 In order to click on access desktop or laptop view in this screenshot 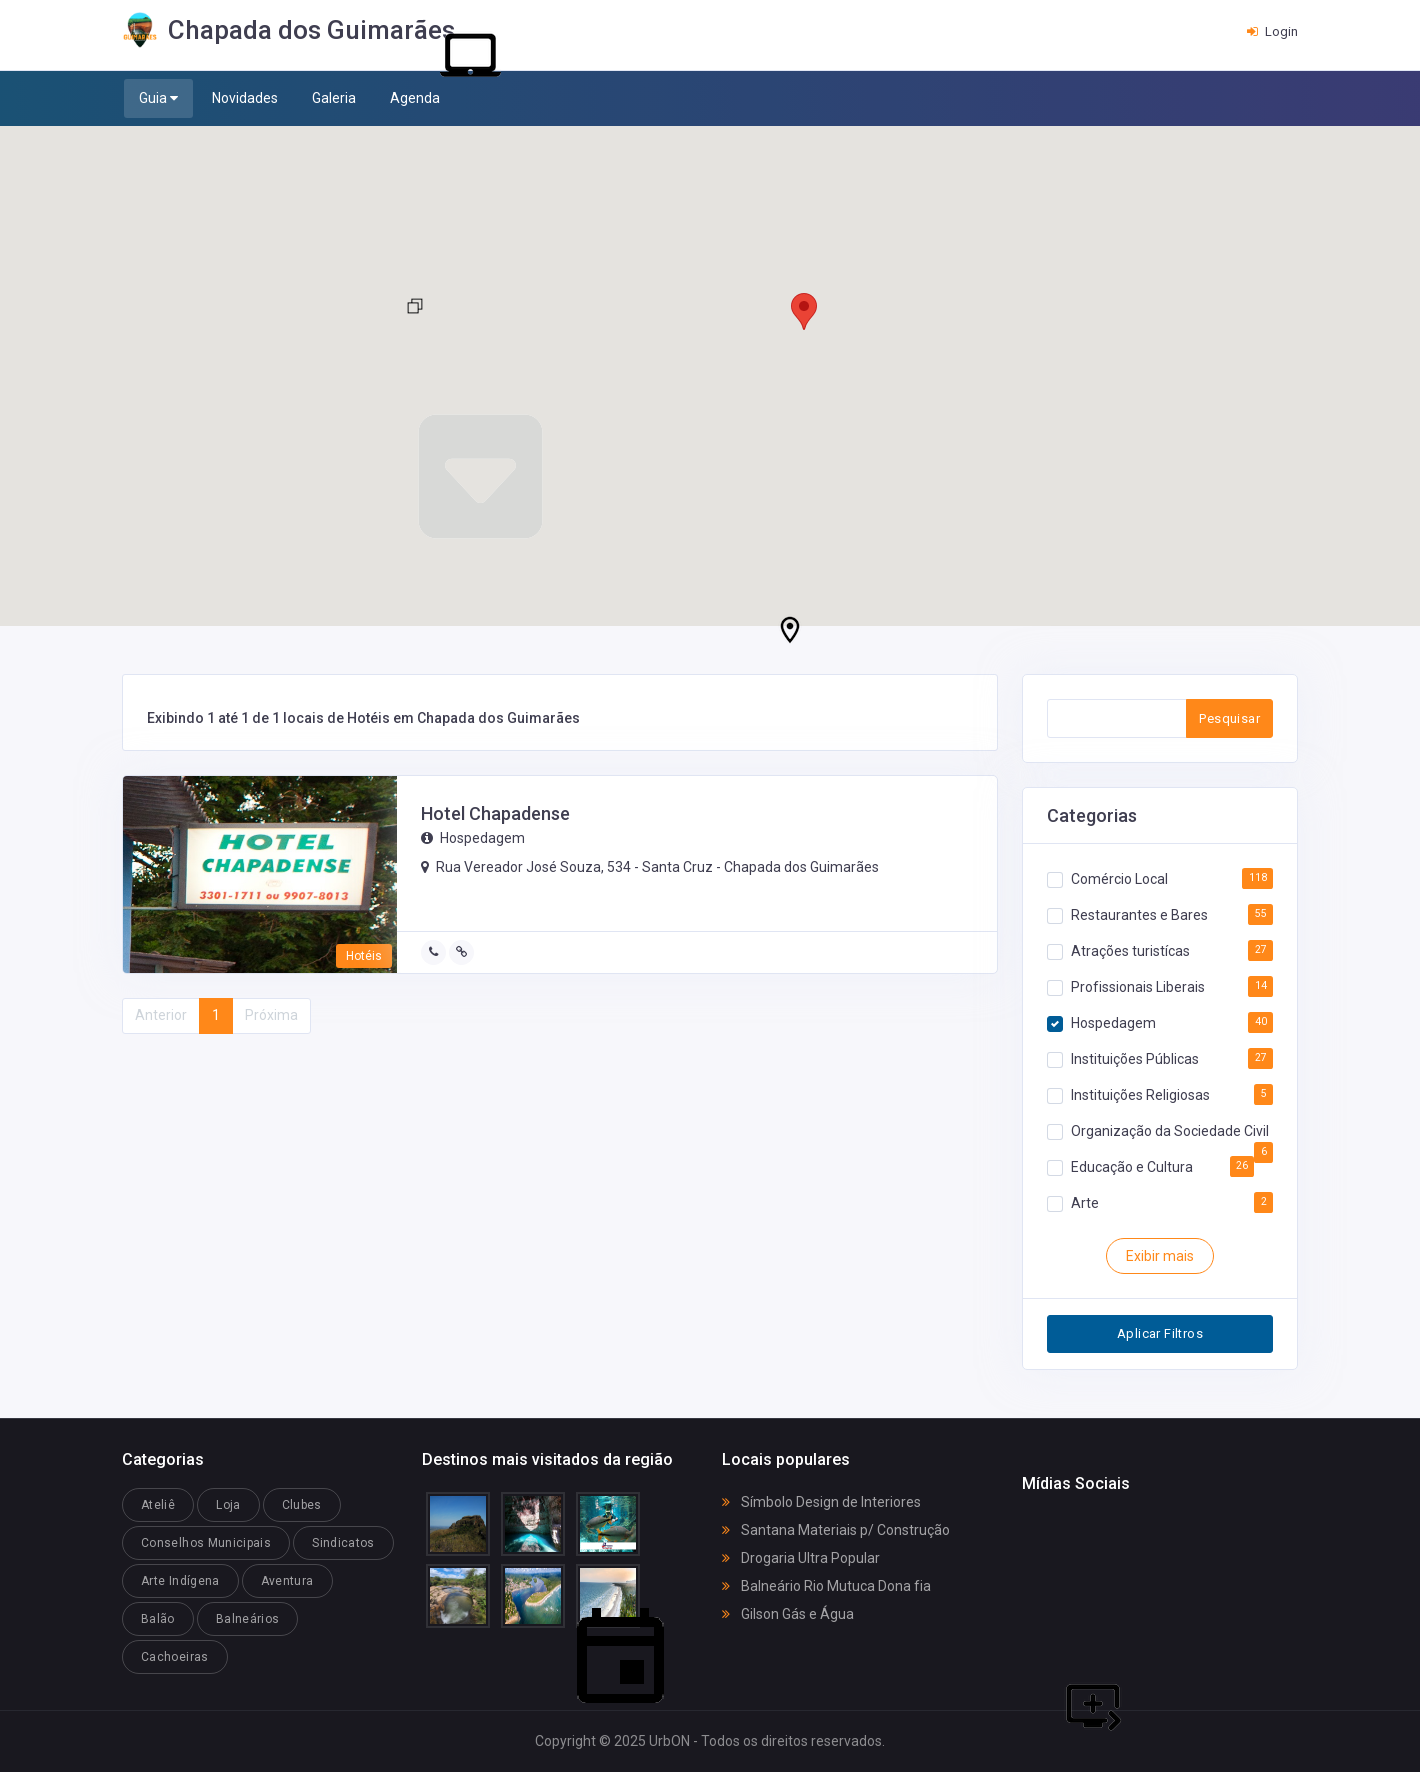, I will do `click(470, 56)`.